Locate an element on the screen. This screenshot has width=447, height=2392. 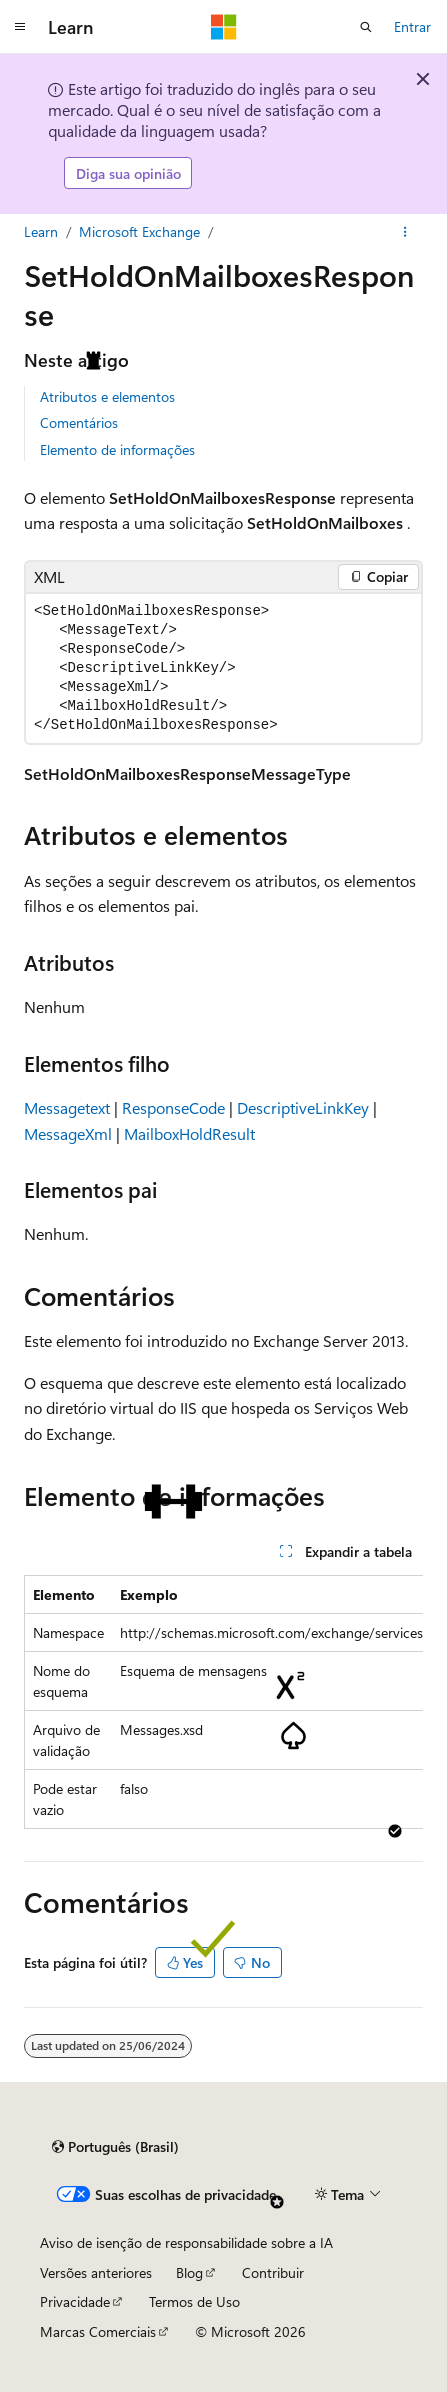
indicates successful completion of an action is located at coordinates (395, 1831).